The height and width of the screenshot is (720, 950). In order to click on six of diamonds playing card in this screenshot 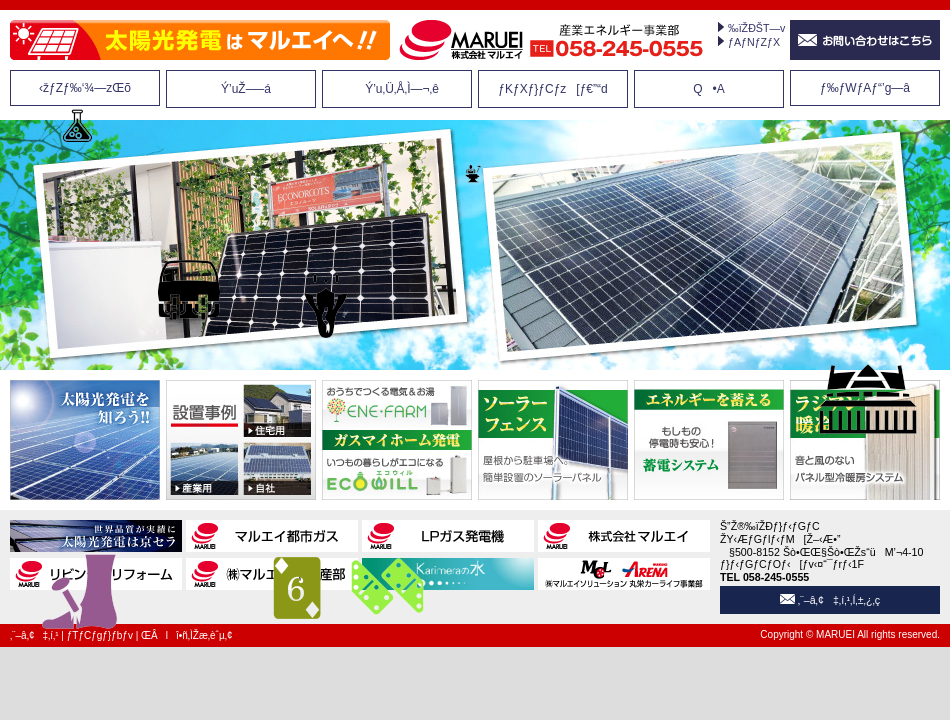, I will do `click(297, 588)`.